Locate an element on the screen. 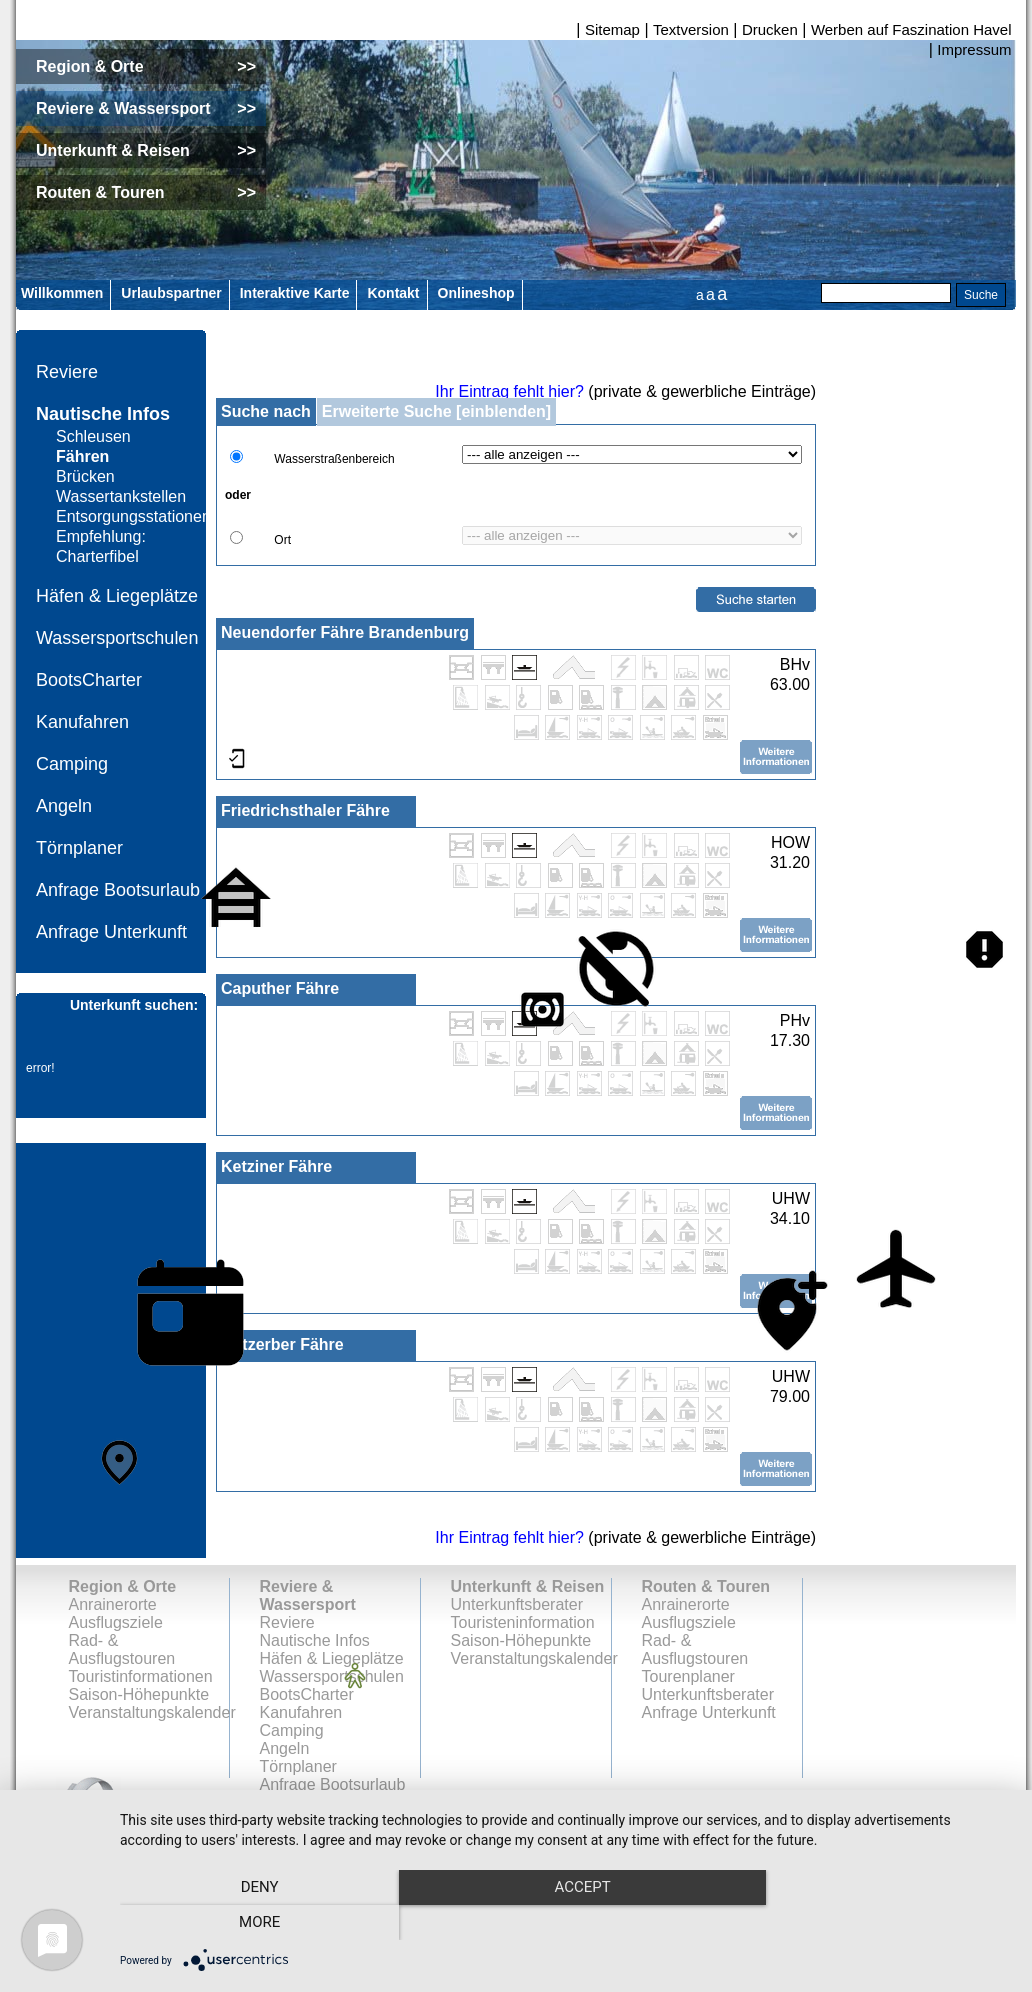 The width and height of the screenshot is (1032, 1992). disable public visibility is located at coordinates (616, 968).